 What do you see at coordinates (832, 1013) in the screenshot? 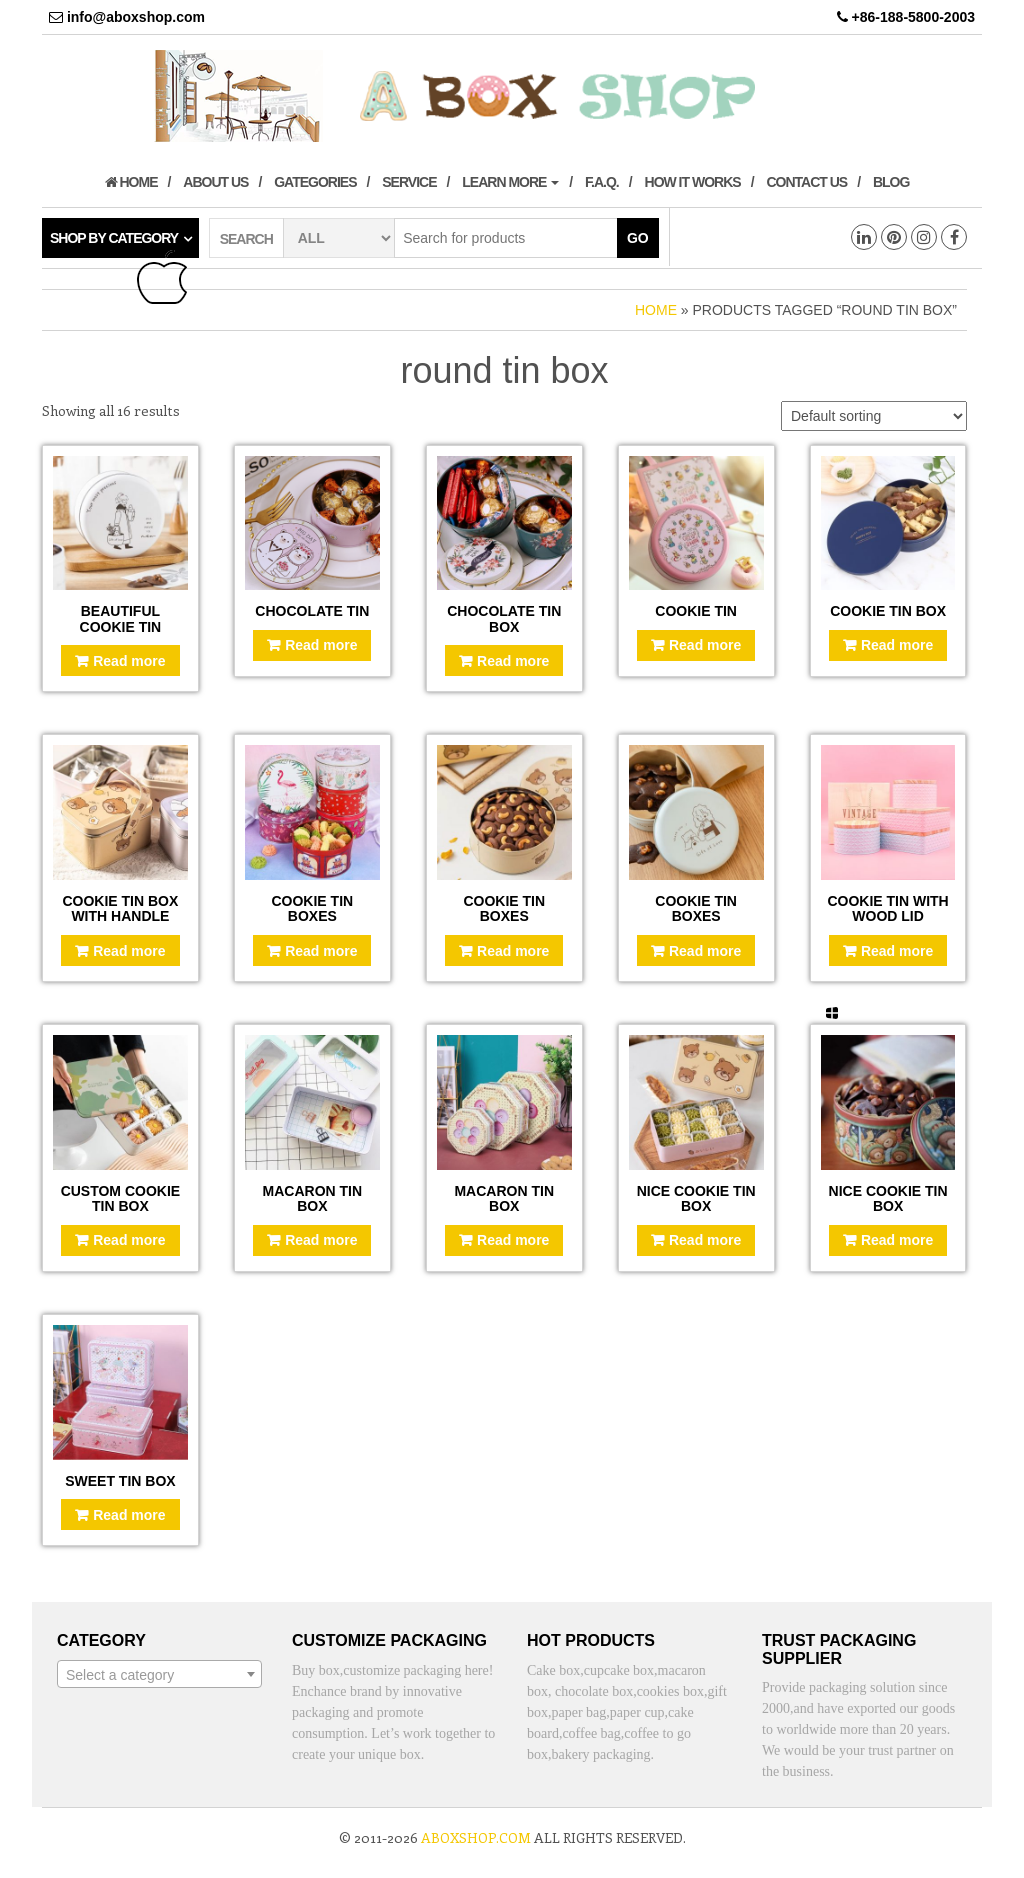
I see `windows operating system logo` at bounding box center [832, 1013].